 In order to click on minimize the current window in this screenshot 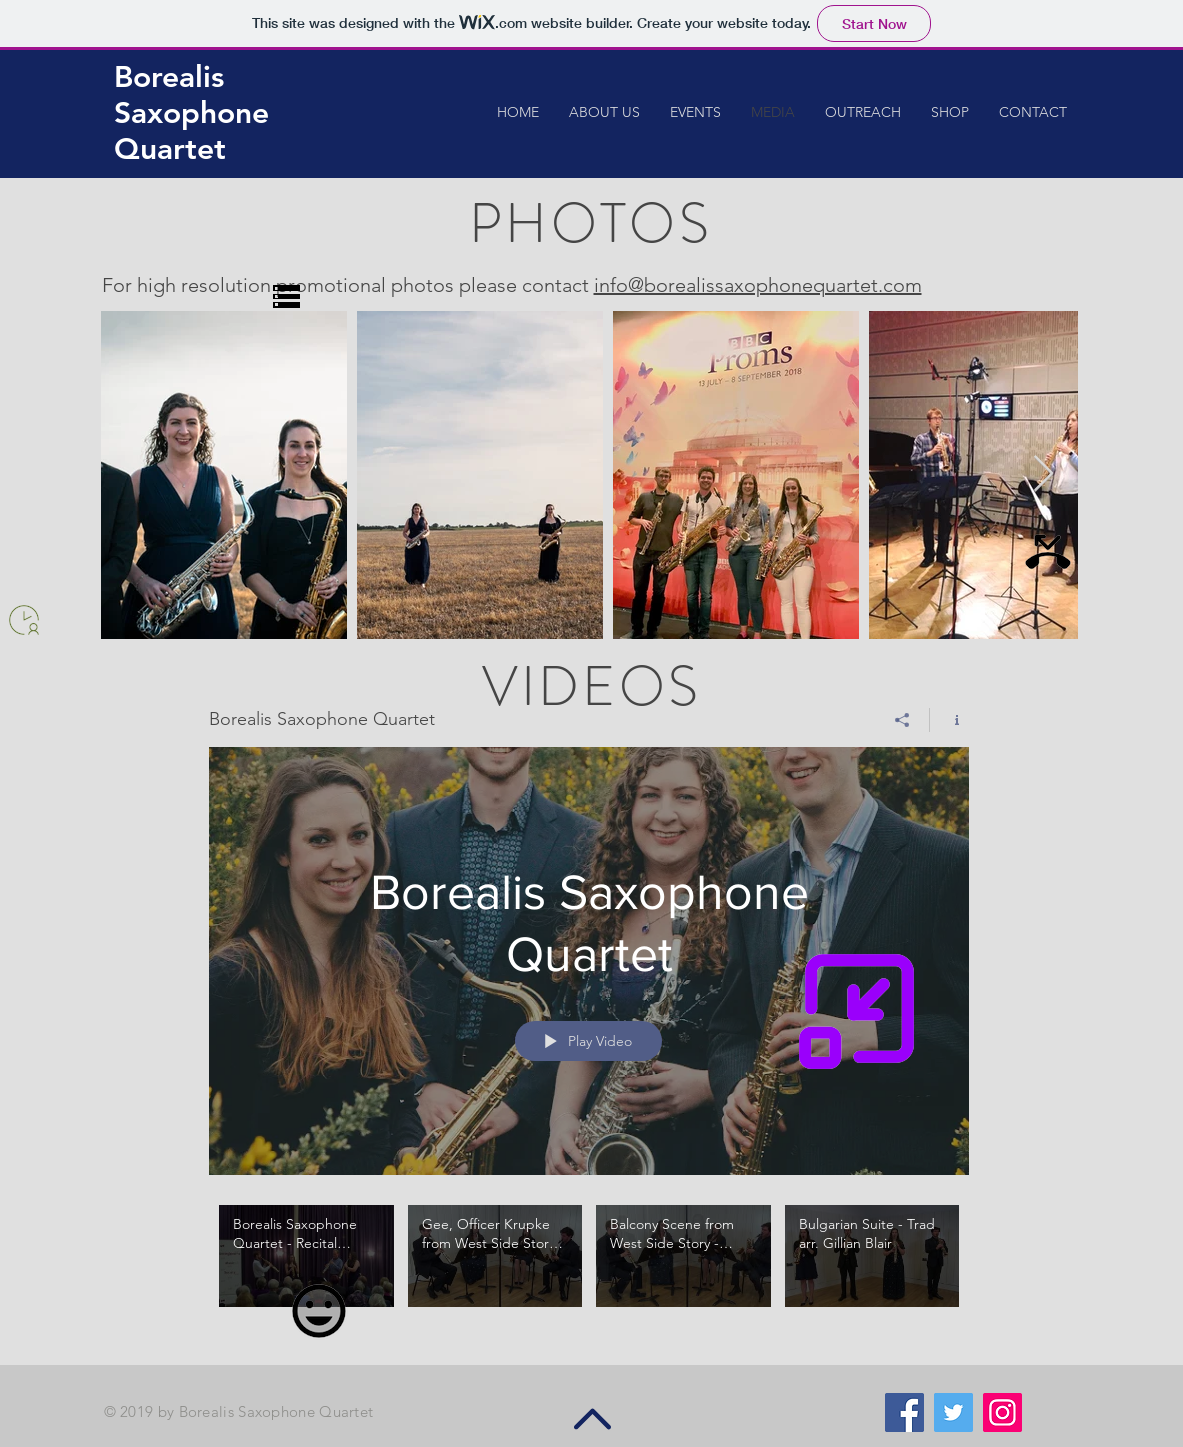, I will do `click(859, 1008)`.